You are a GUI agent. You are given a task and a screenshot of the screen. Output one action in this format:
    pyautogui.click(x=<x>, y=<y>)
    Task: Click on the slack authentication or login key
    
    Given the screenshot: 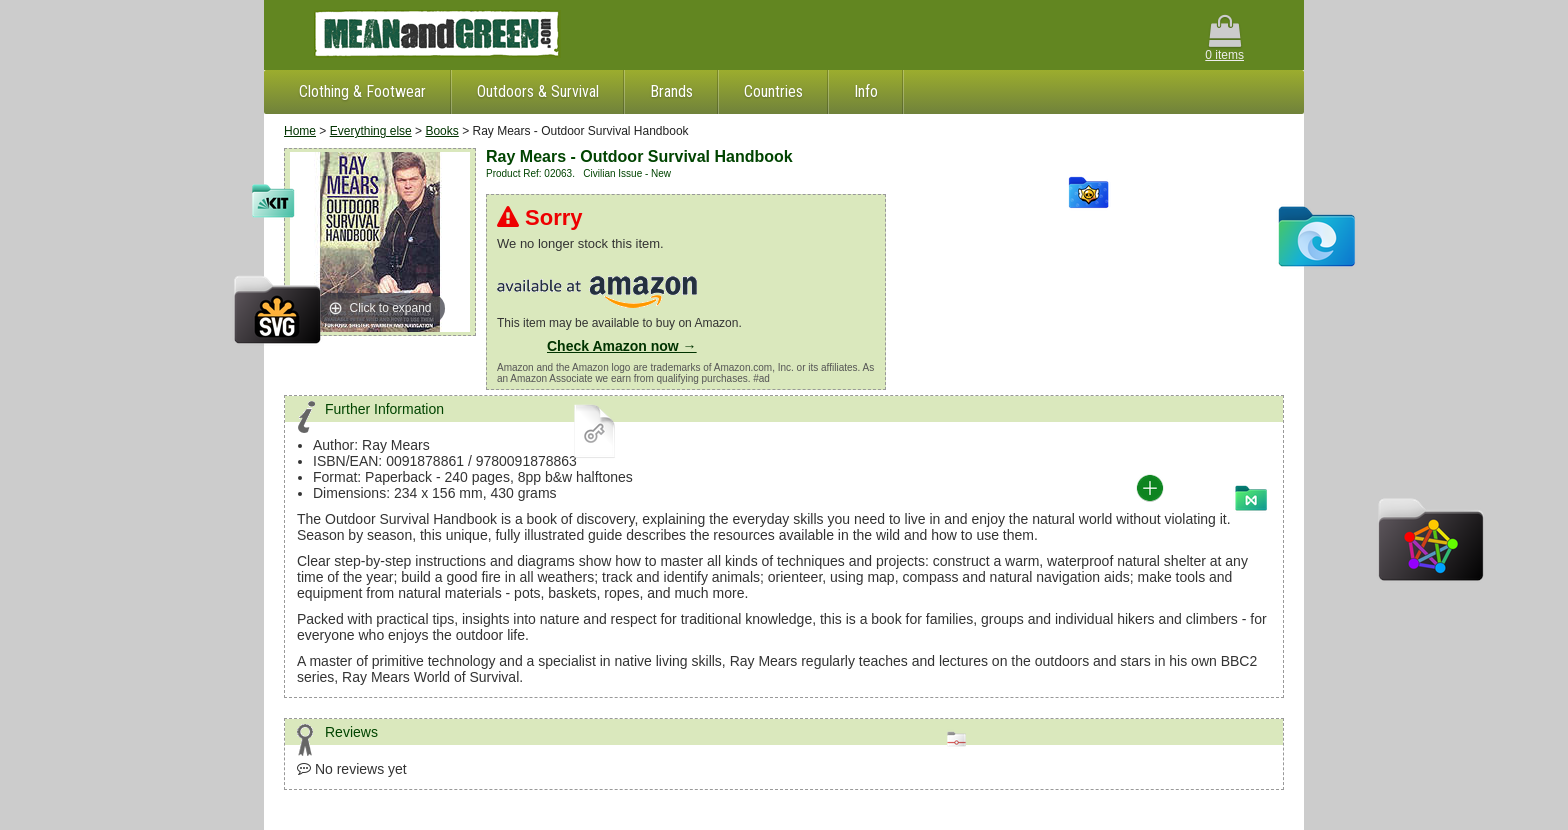 What is the action you would take?
    pyautogui.click(x=594, y=432)
    